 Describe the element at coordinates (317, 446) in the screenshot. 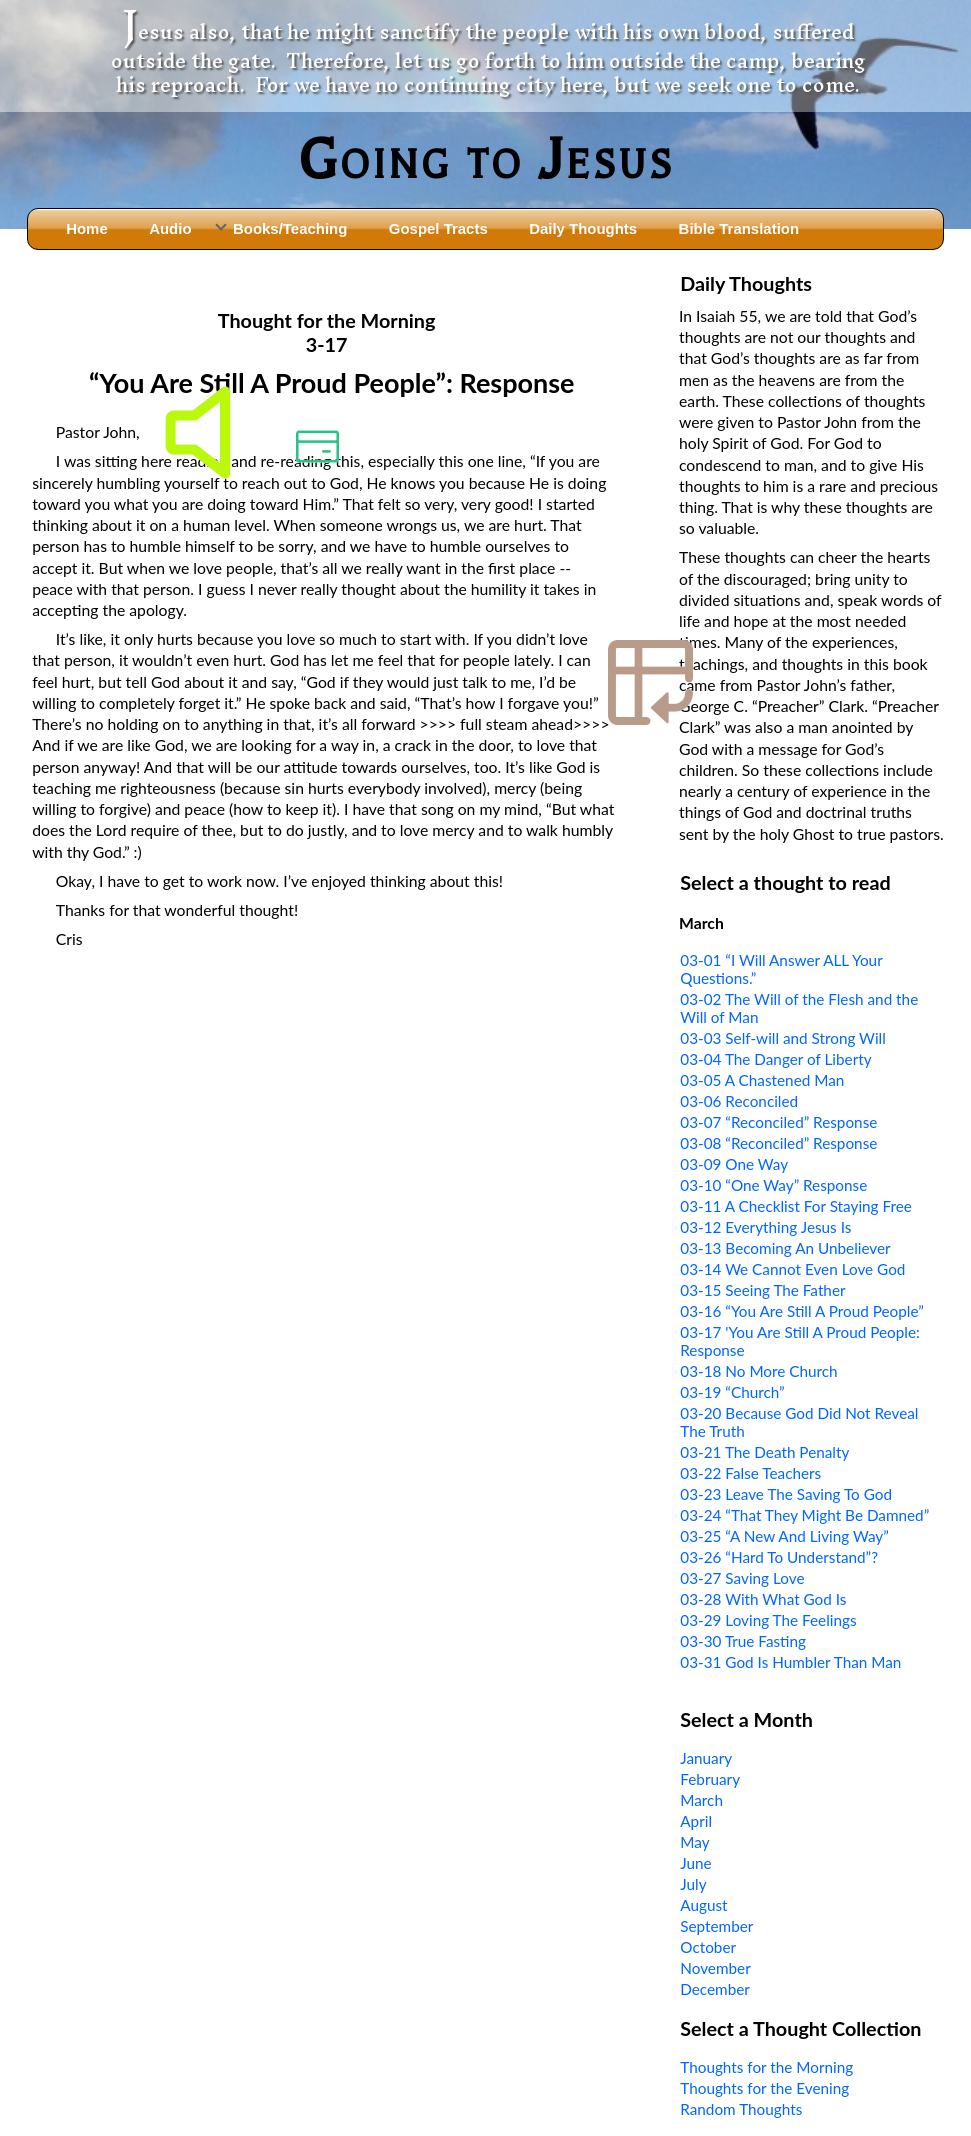

I see `manage payment methods` at that location.